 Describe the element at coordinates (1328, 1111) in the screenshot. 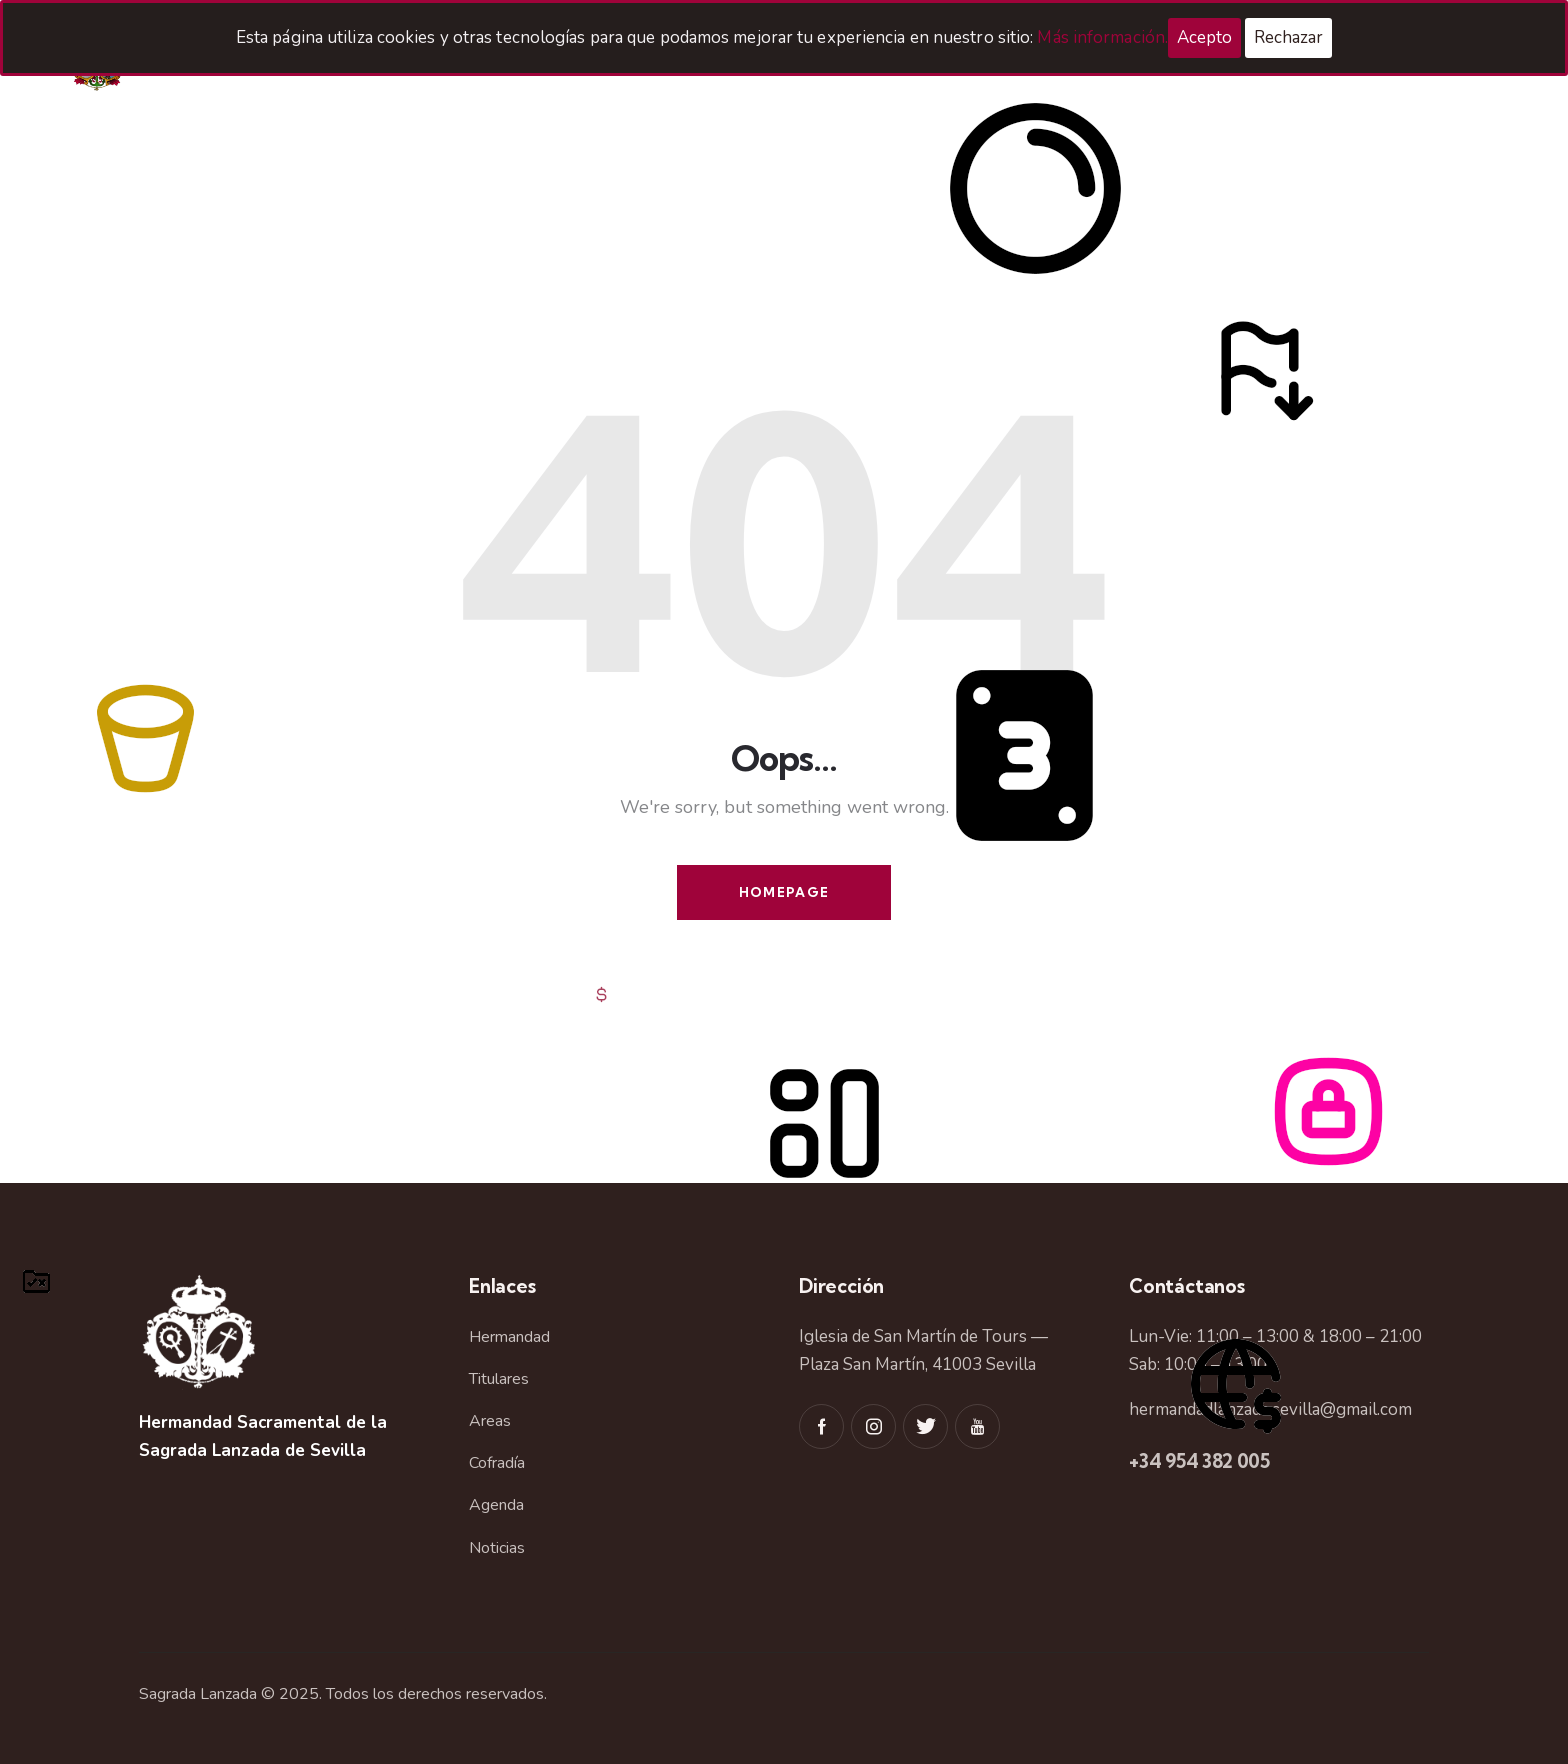

I see `indicates a locked or secured item` at that location.